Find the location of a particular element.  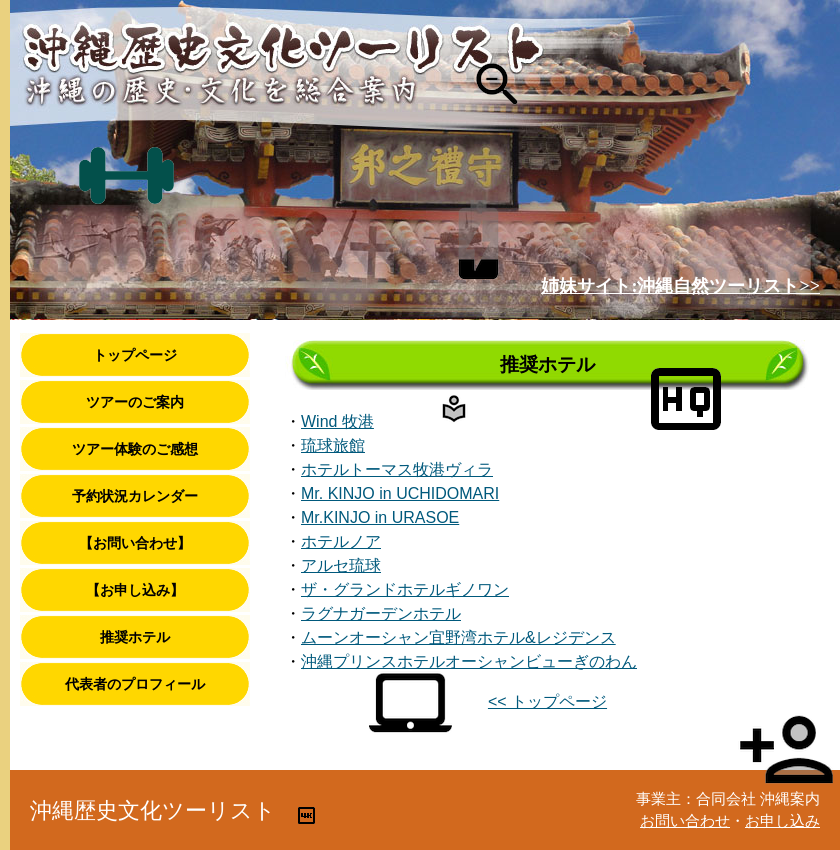

indicates high quality media or streaming option is located at coordinates (686, 399).